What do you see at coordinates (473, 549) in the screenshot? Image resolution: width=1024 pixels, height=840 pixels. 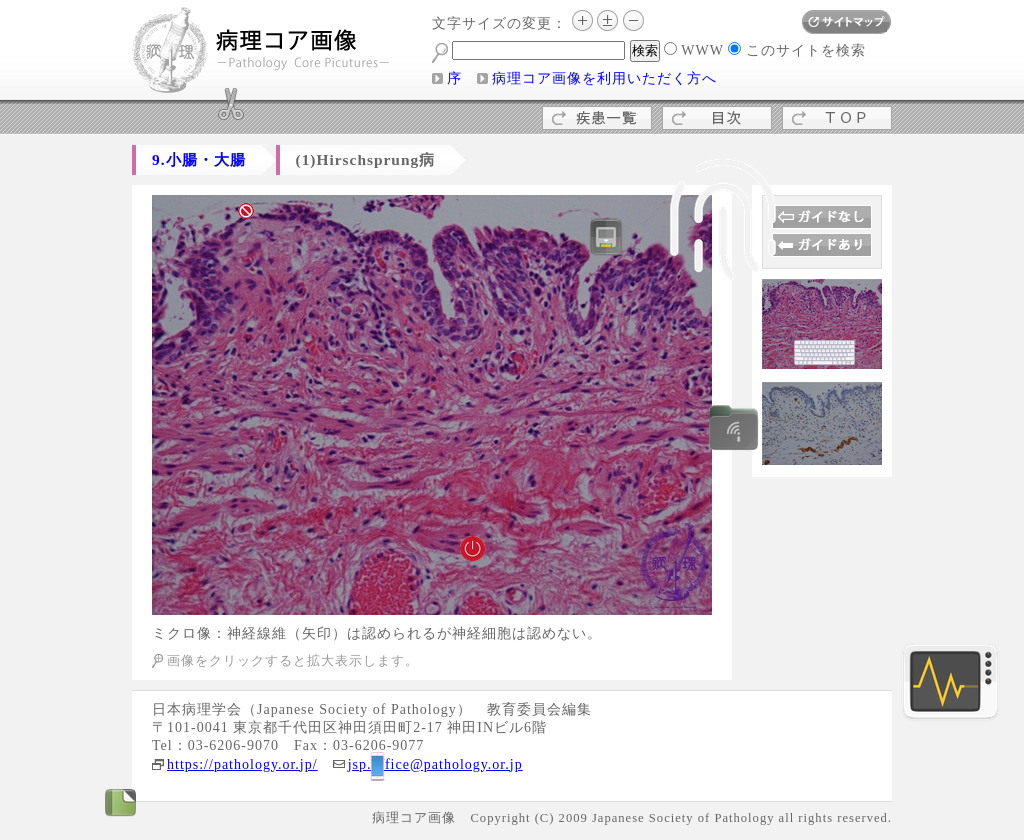 I see `shut down or power off the system` at bounding box center [473, 549].